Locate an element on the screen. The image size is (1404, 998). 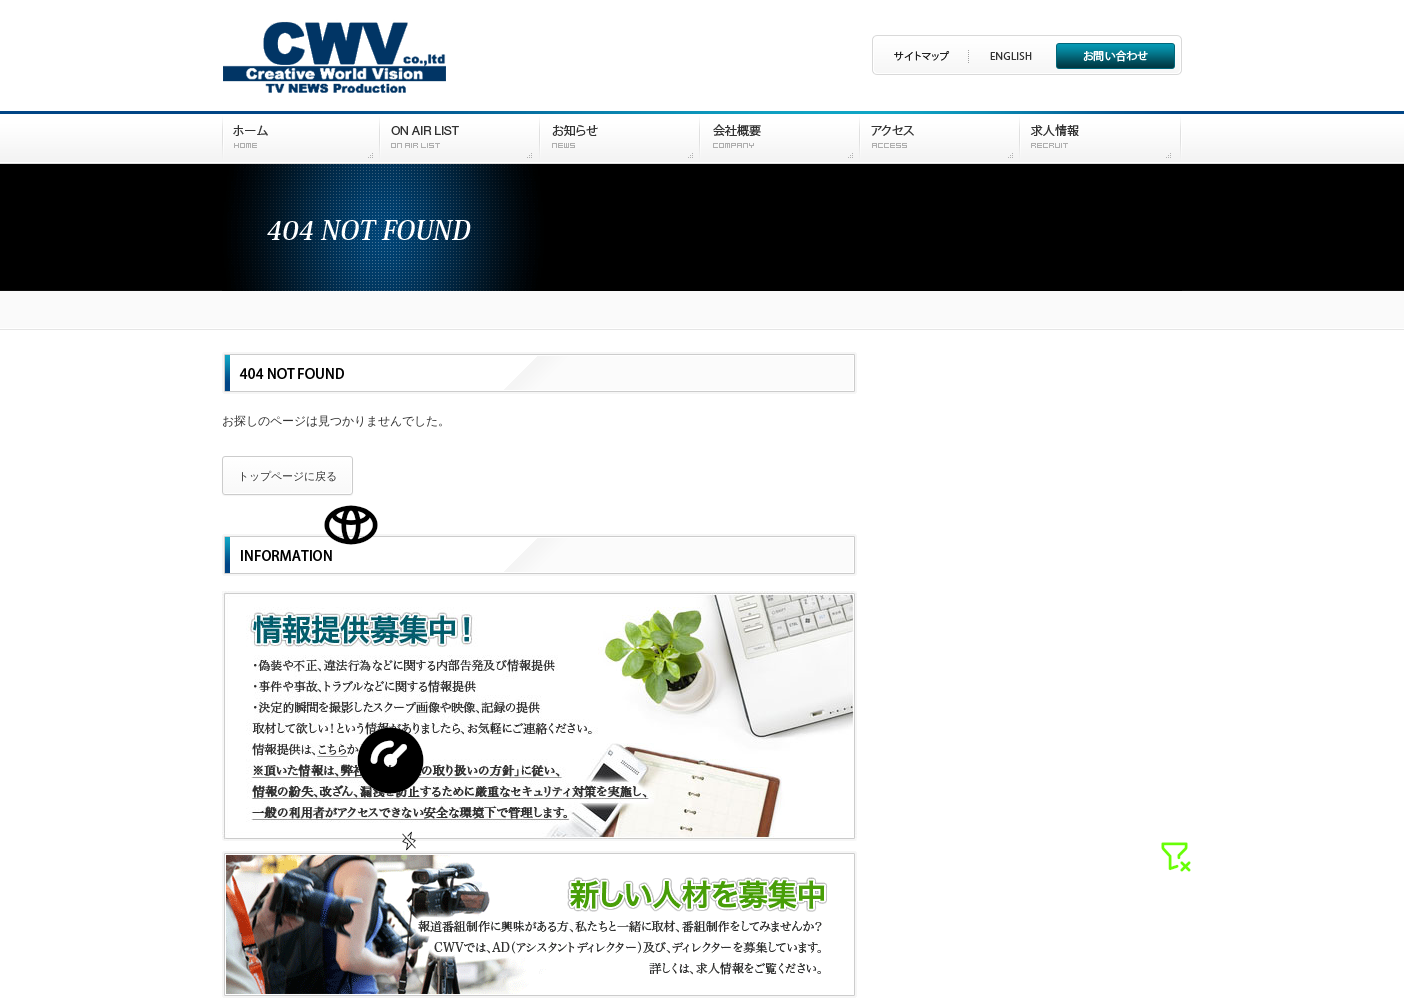
view performance metrics or speed is located at coordinates (390, 760).